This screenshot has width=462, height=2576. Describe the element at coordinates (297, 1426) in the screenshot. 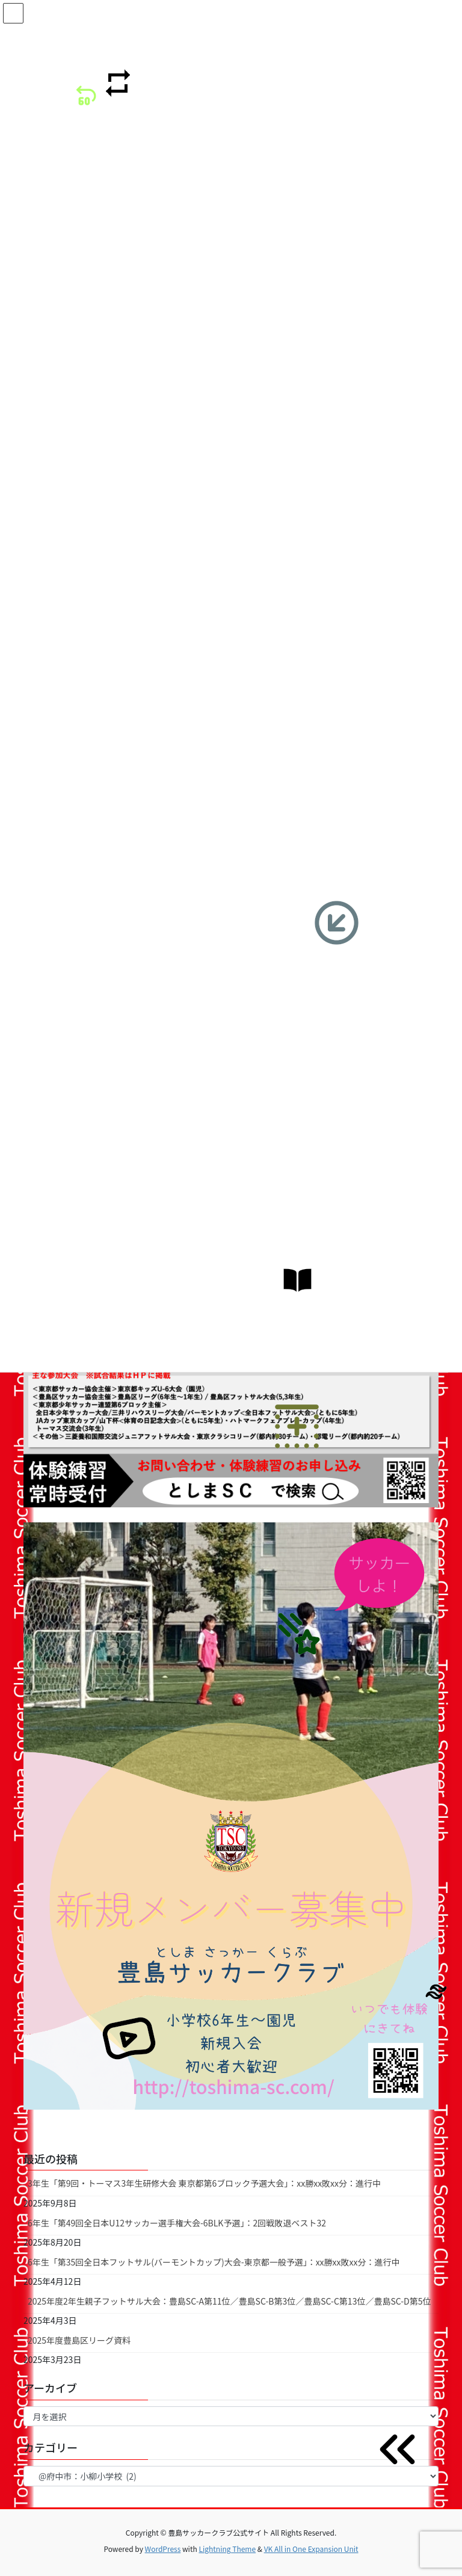

I see `add a top border to selected element` at that location.